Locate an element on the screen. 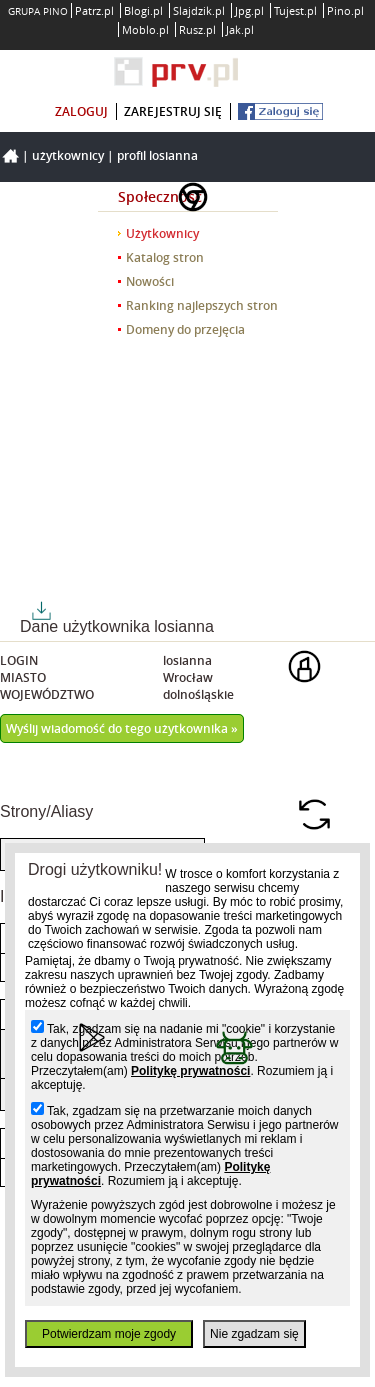  refresh or reload content is located at coordinates (314, 814).